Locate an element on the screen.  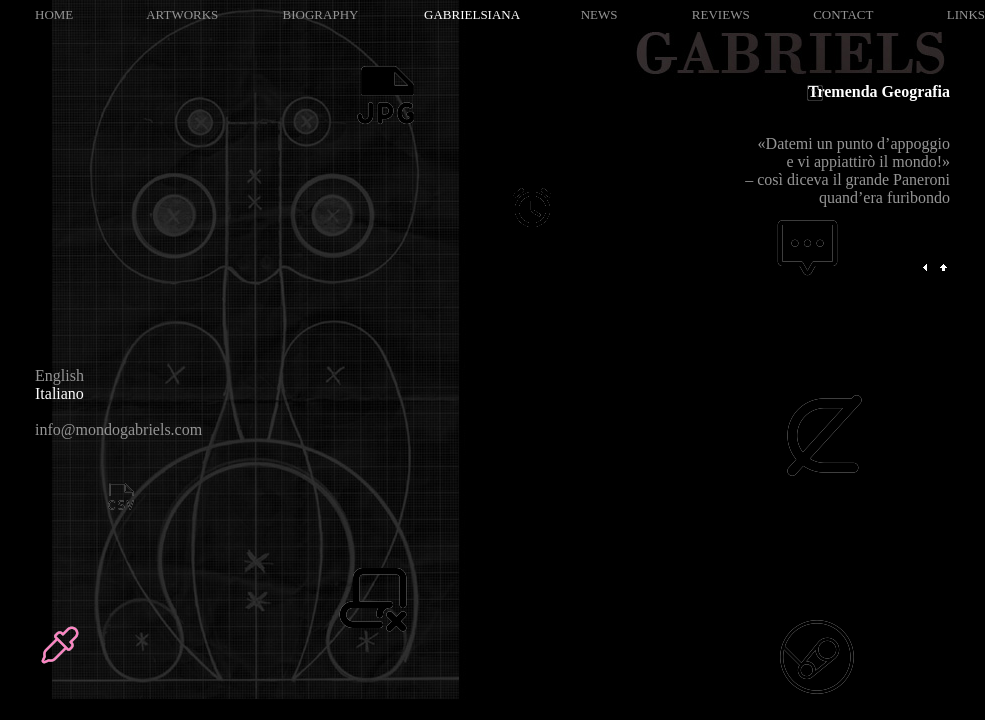
open chat or messaging is located at coordinates (807, 245).